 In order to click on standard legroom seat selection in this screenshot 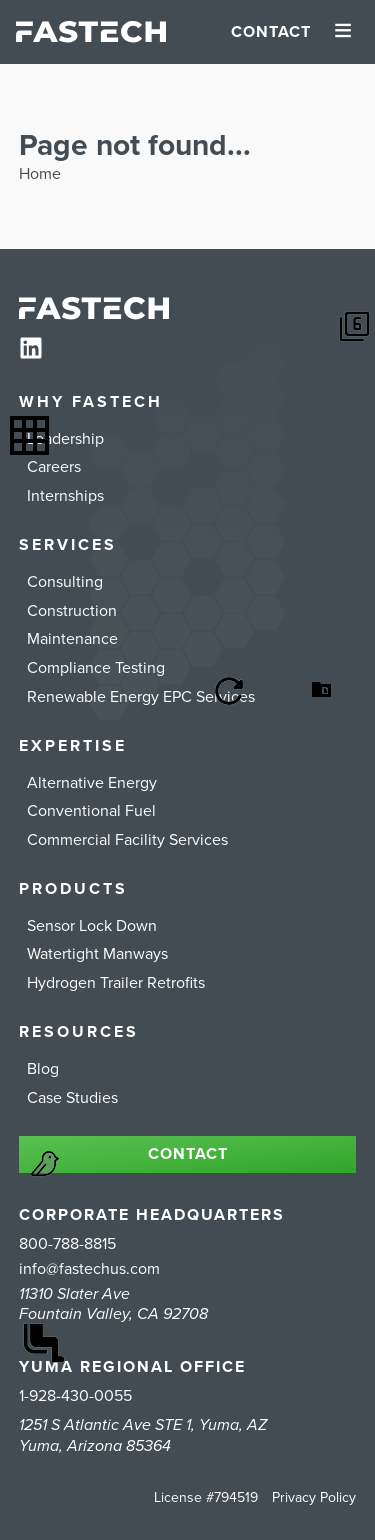, I will do `click(43, 1343)`.